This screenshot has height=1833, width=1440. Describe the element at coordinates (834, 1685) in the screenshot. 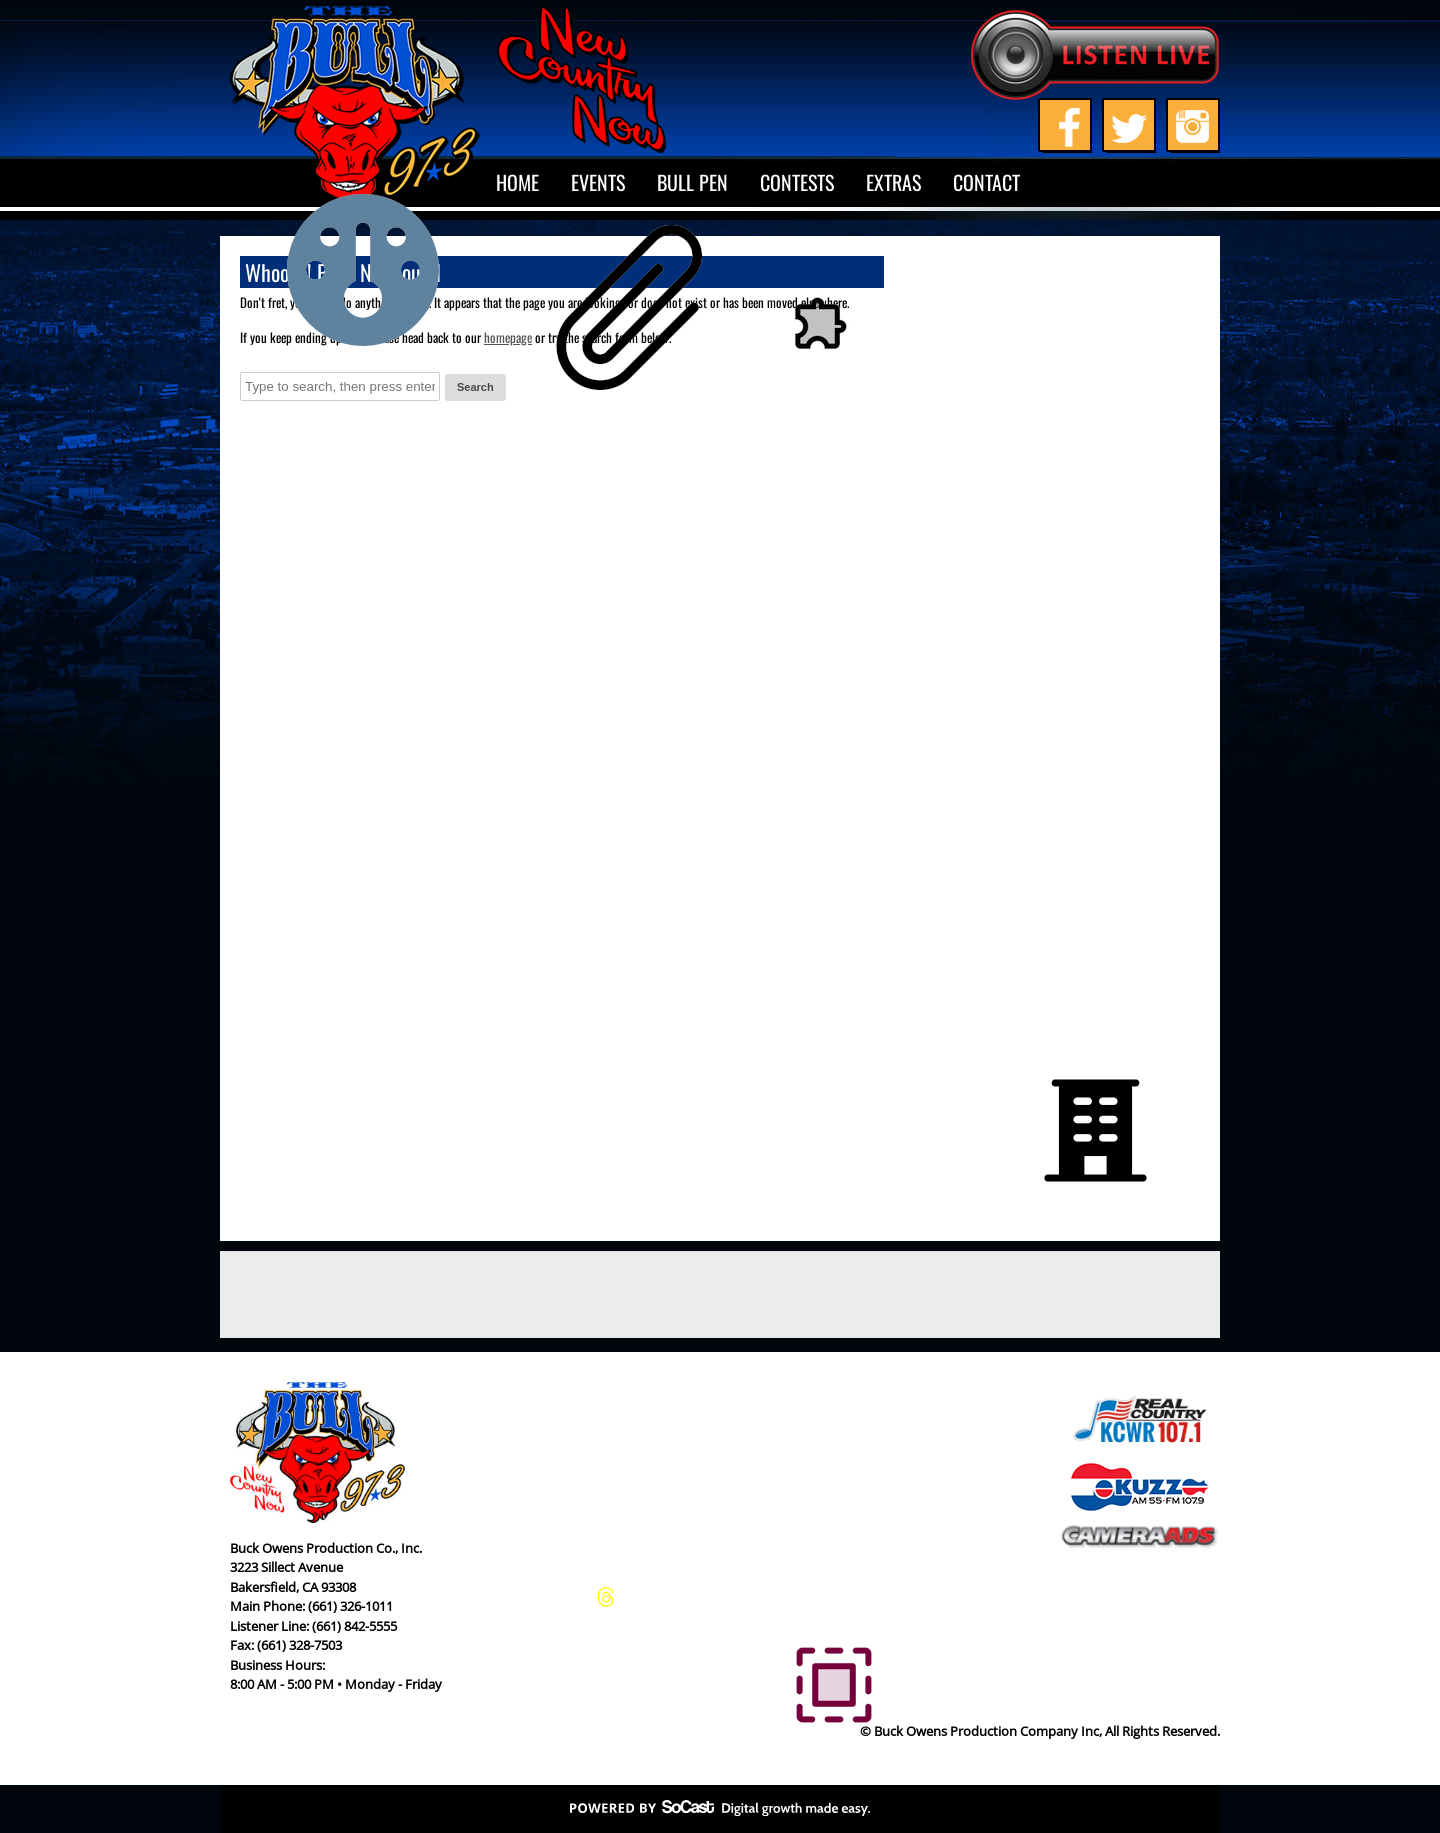

I see `select all items in the current view` at that location.